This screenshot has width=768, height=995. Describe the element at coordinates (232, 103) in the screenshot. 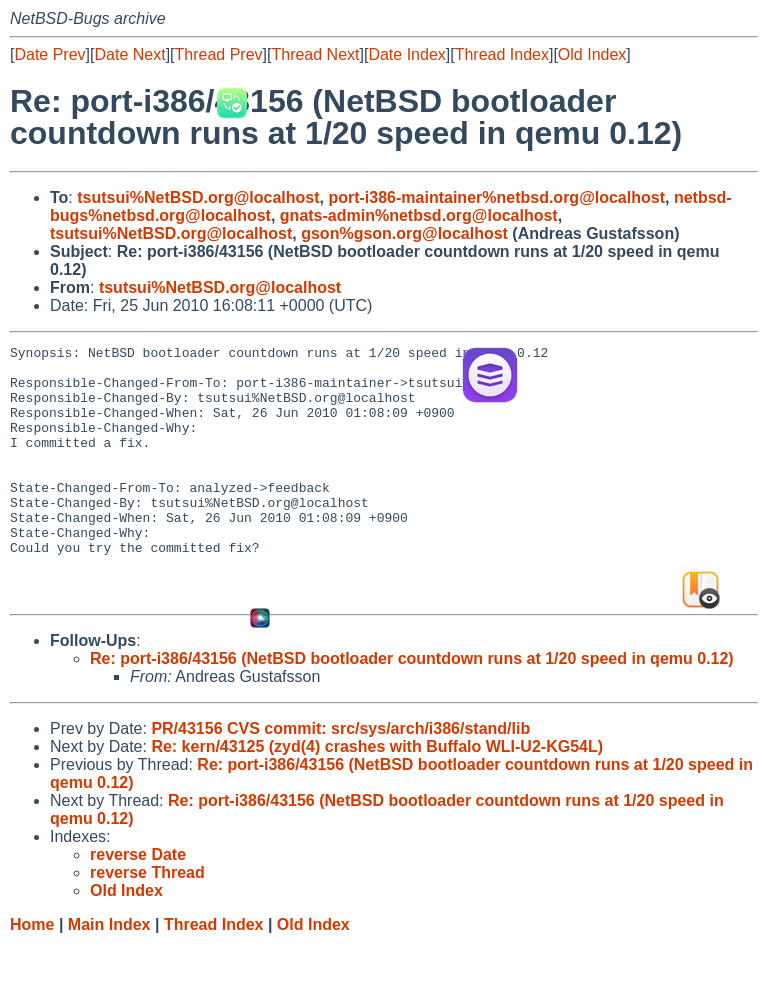

I see `open input leap app for sharing keyboard and mouse between computers` at that location.